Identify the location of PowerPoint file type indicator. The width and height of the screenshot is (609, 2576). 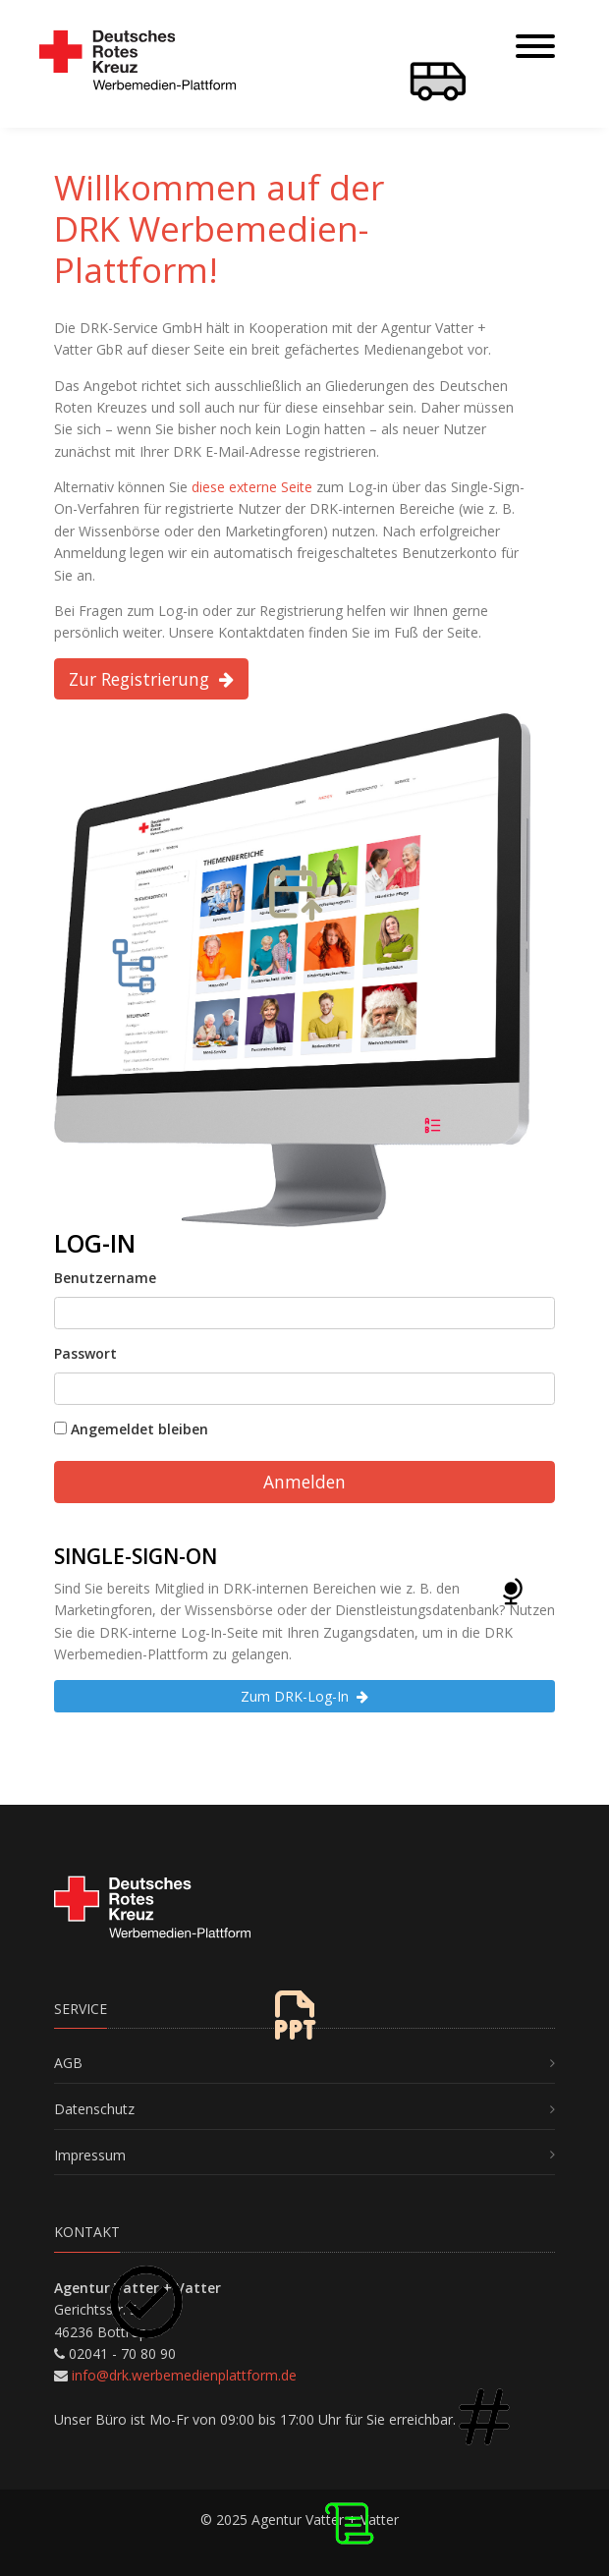
(295, 2015).